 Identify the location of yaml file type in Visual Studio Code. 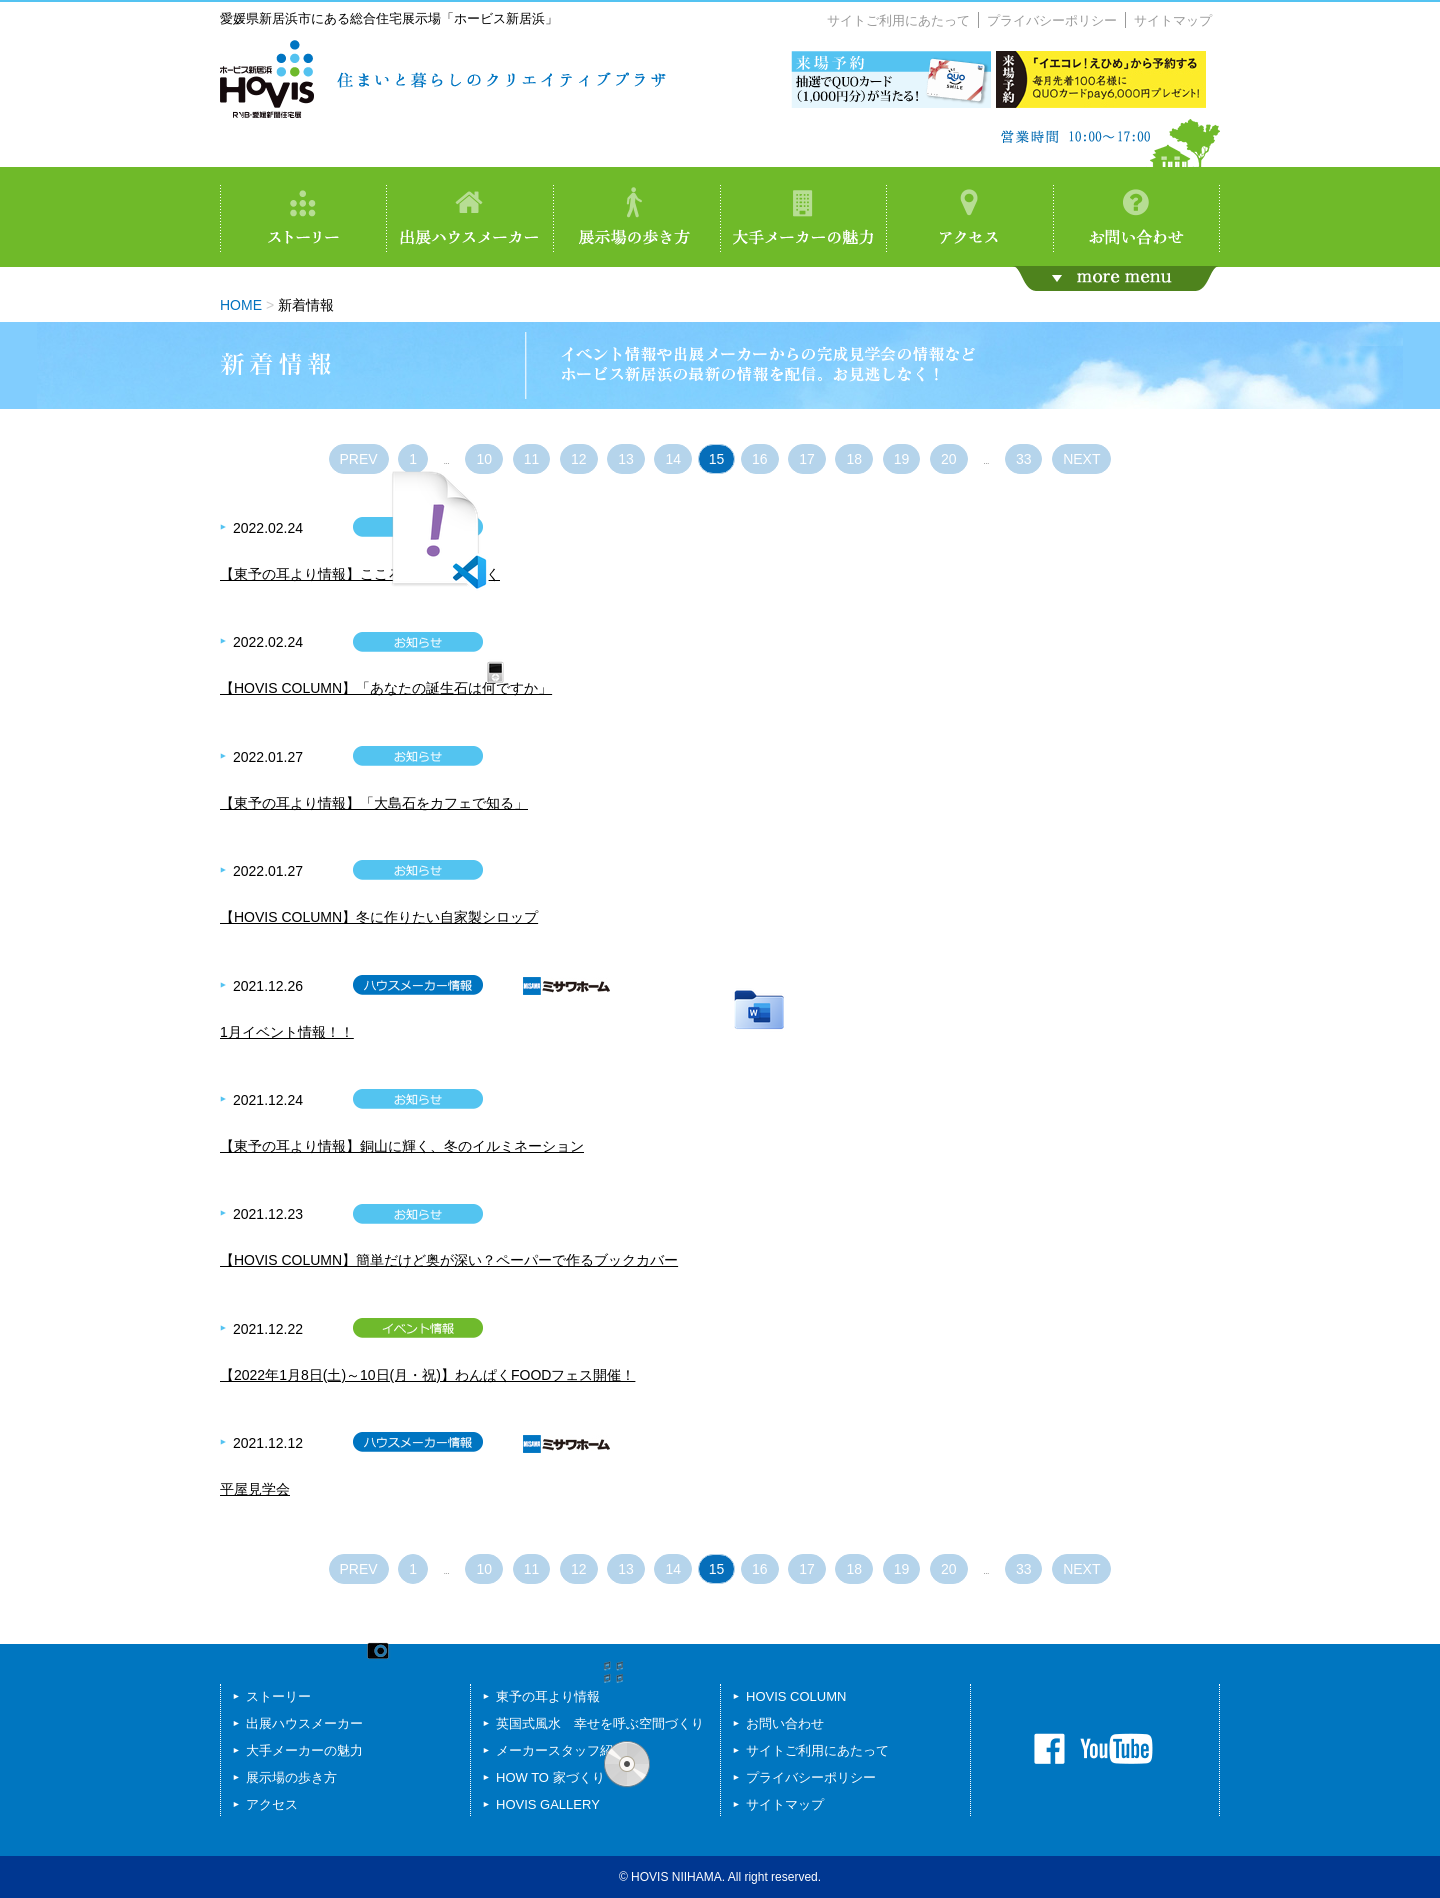
(435, 530).